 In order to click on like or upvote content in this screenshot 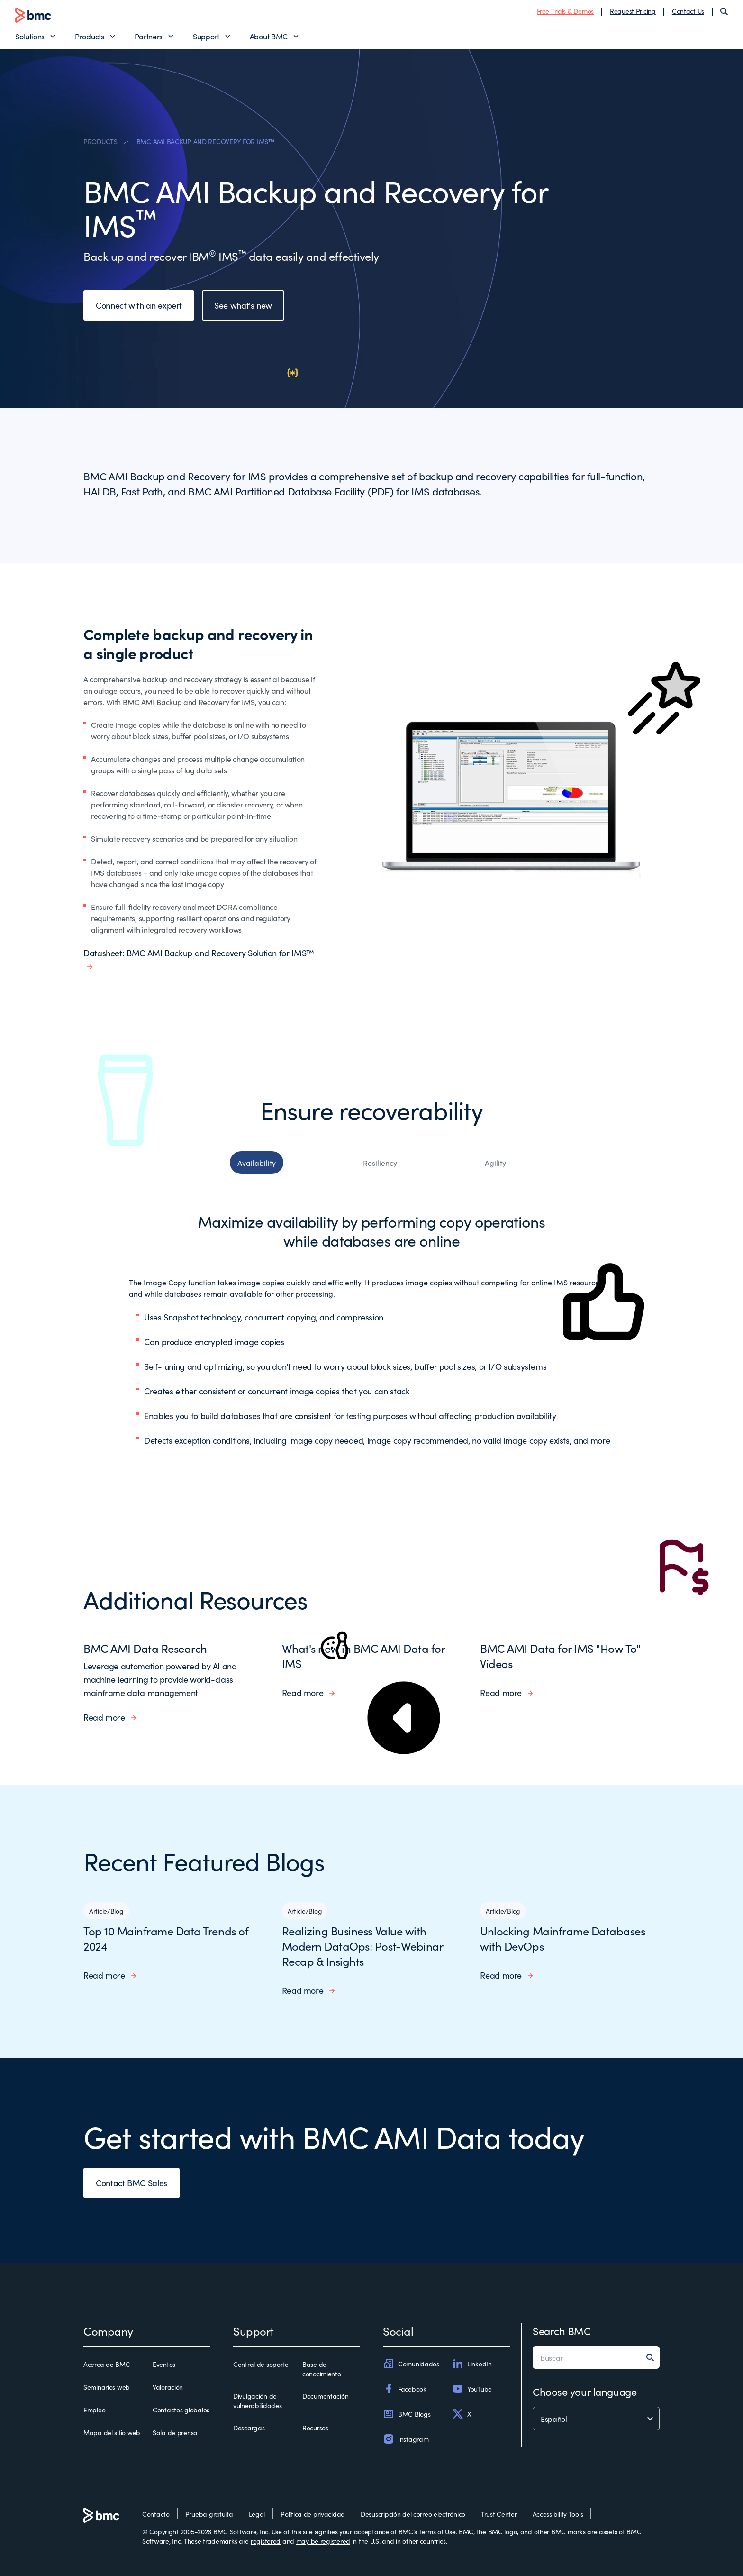, I will do `click(606, 1302)`.